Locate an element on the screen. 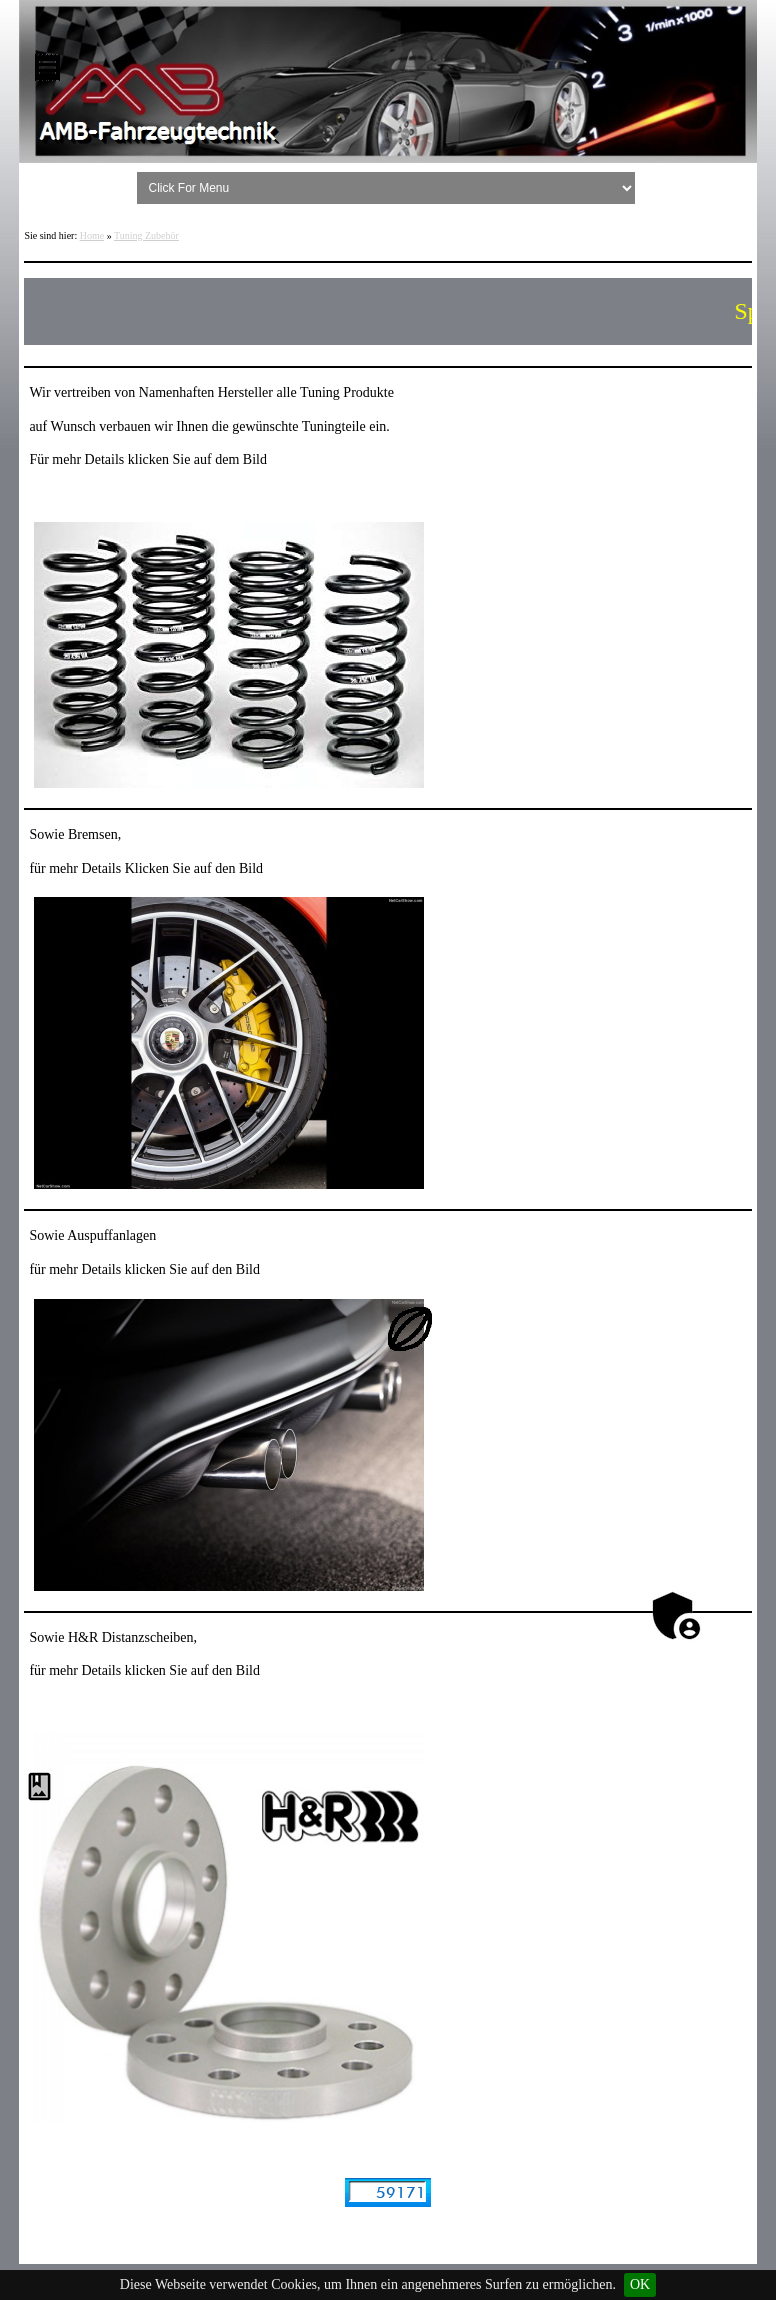  view rugby sports content is located at coordinates (410, 1329).